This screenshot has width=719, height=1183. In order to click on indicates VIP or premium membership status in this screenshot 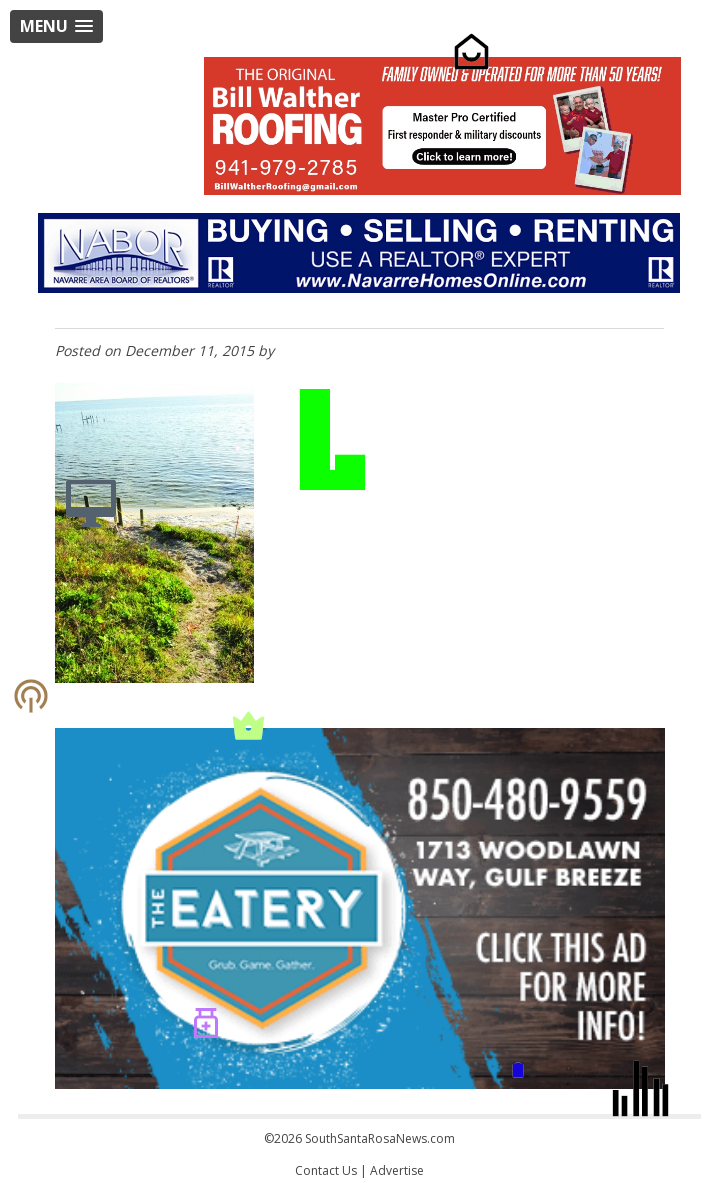, I will do `click(248, 726)`.